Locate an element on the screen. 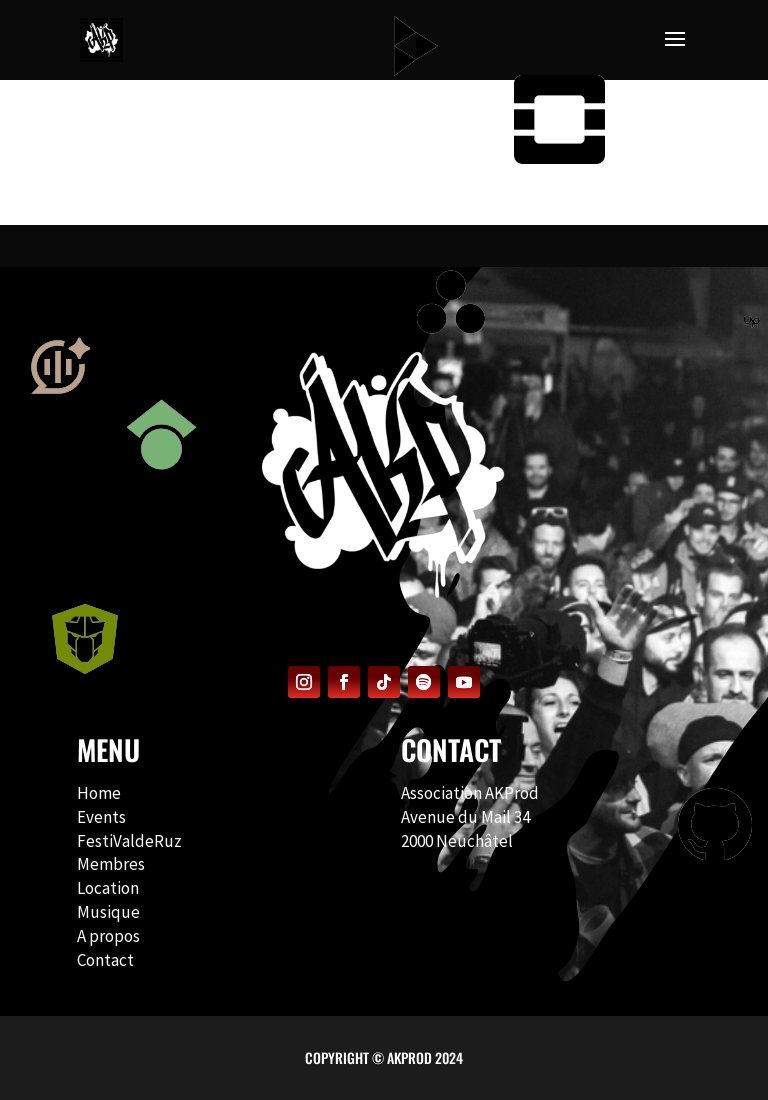  open the Upwork app is located at coordinates (752, 322).